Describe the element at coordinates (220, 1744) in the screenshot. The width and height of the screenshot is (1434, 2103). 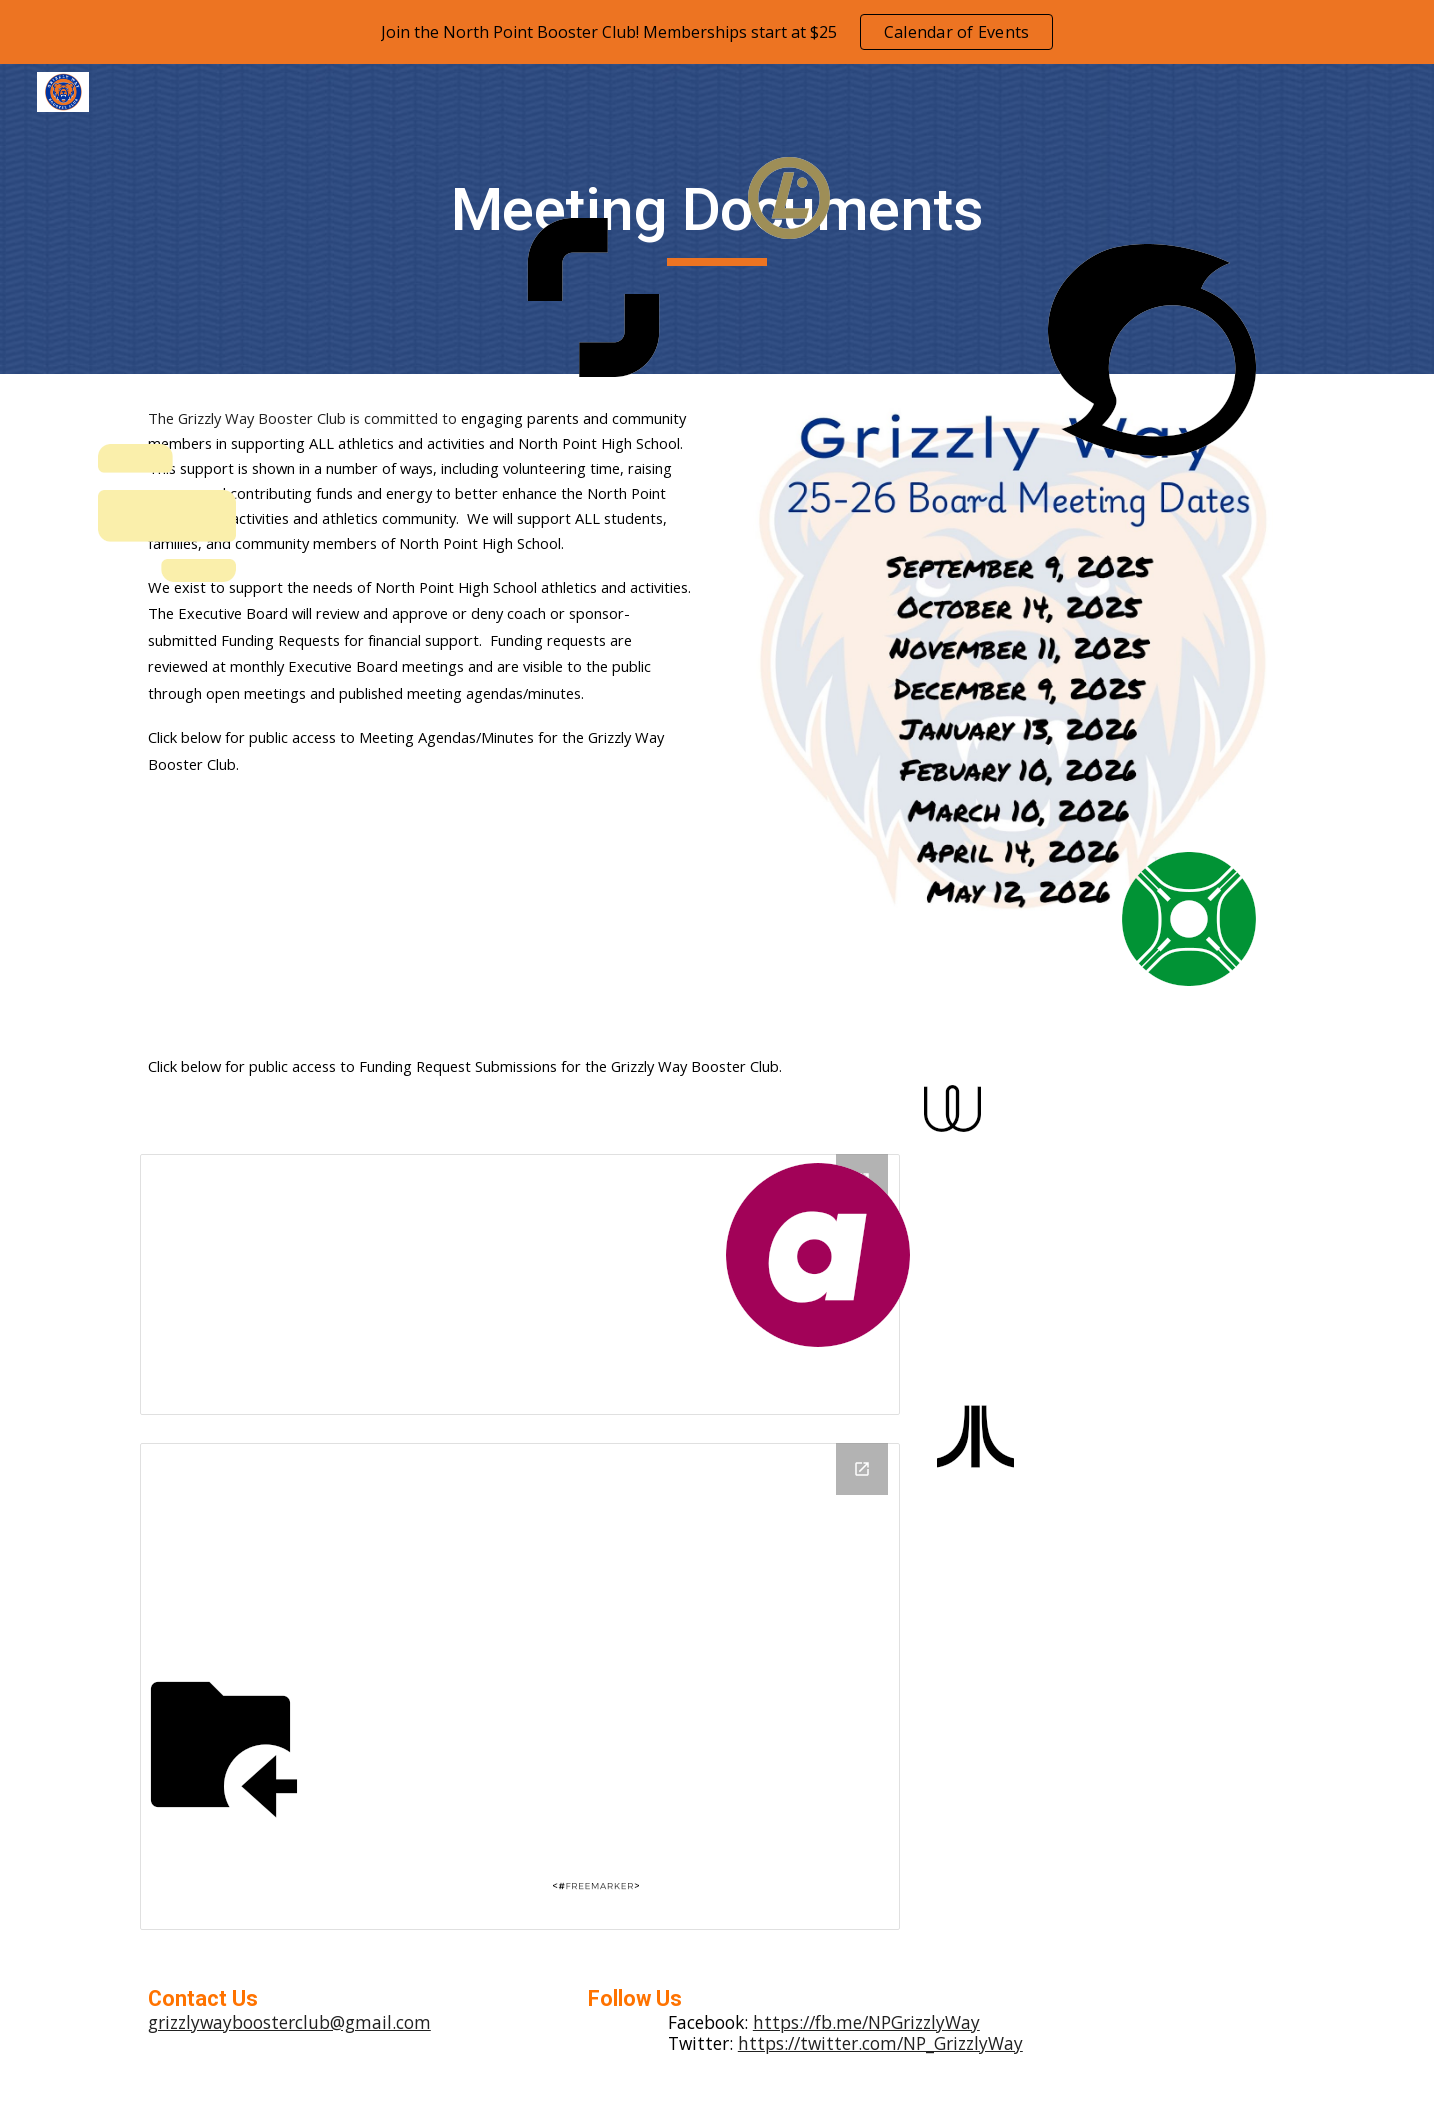
I see `view received files or downloads` at that location.